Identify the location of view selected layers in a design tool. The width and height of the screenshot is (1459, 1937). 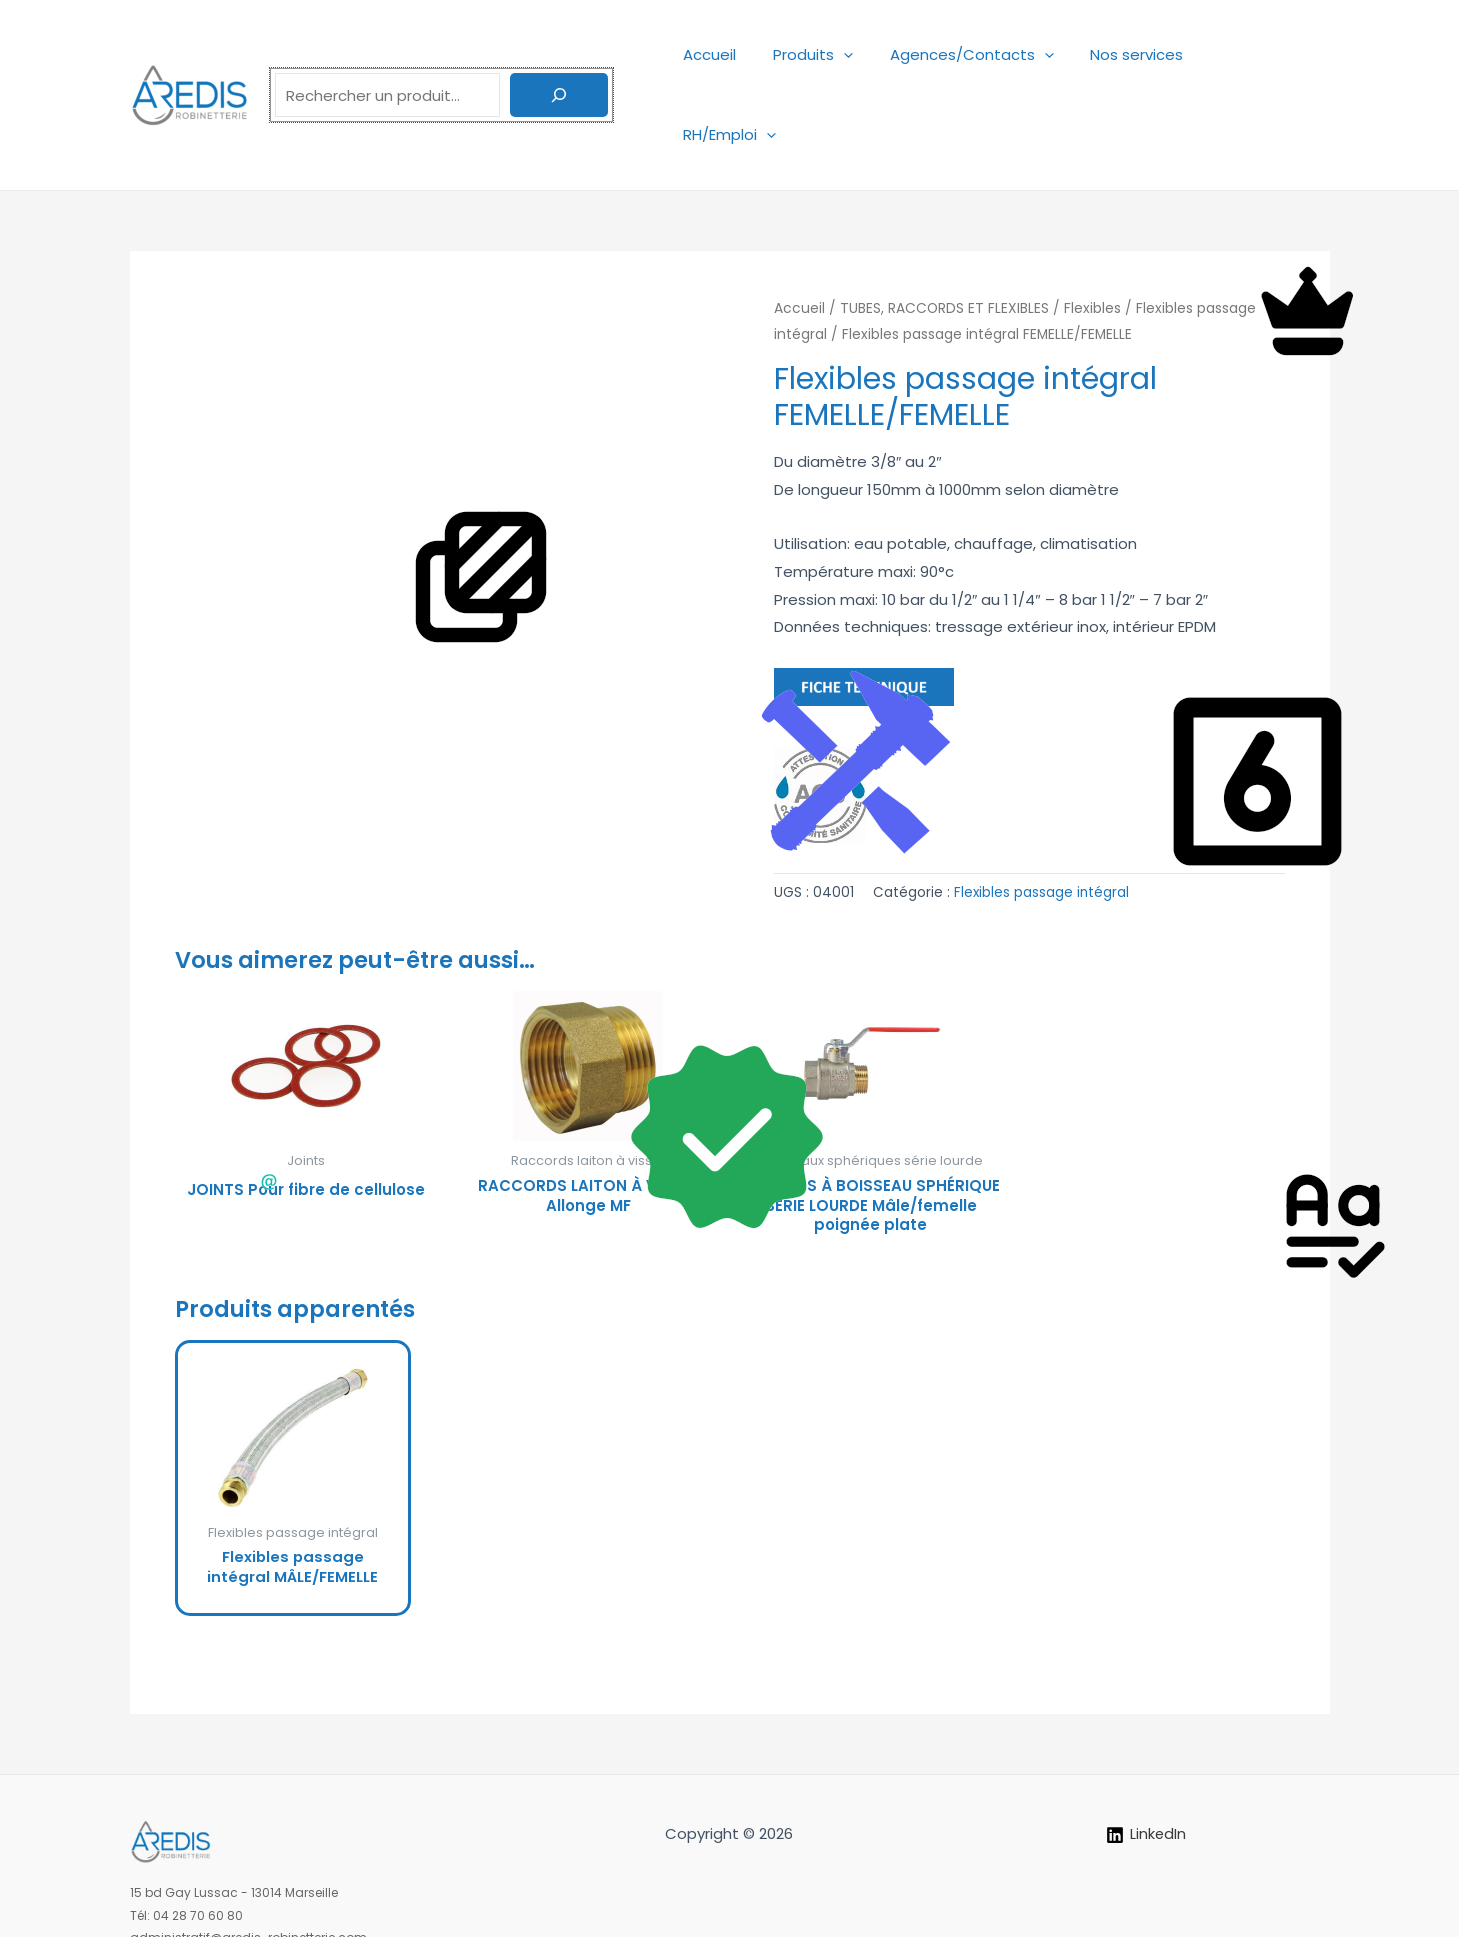
(481, 577).